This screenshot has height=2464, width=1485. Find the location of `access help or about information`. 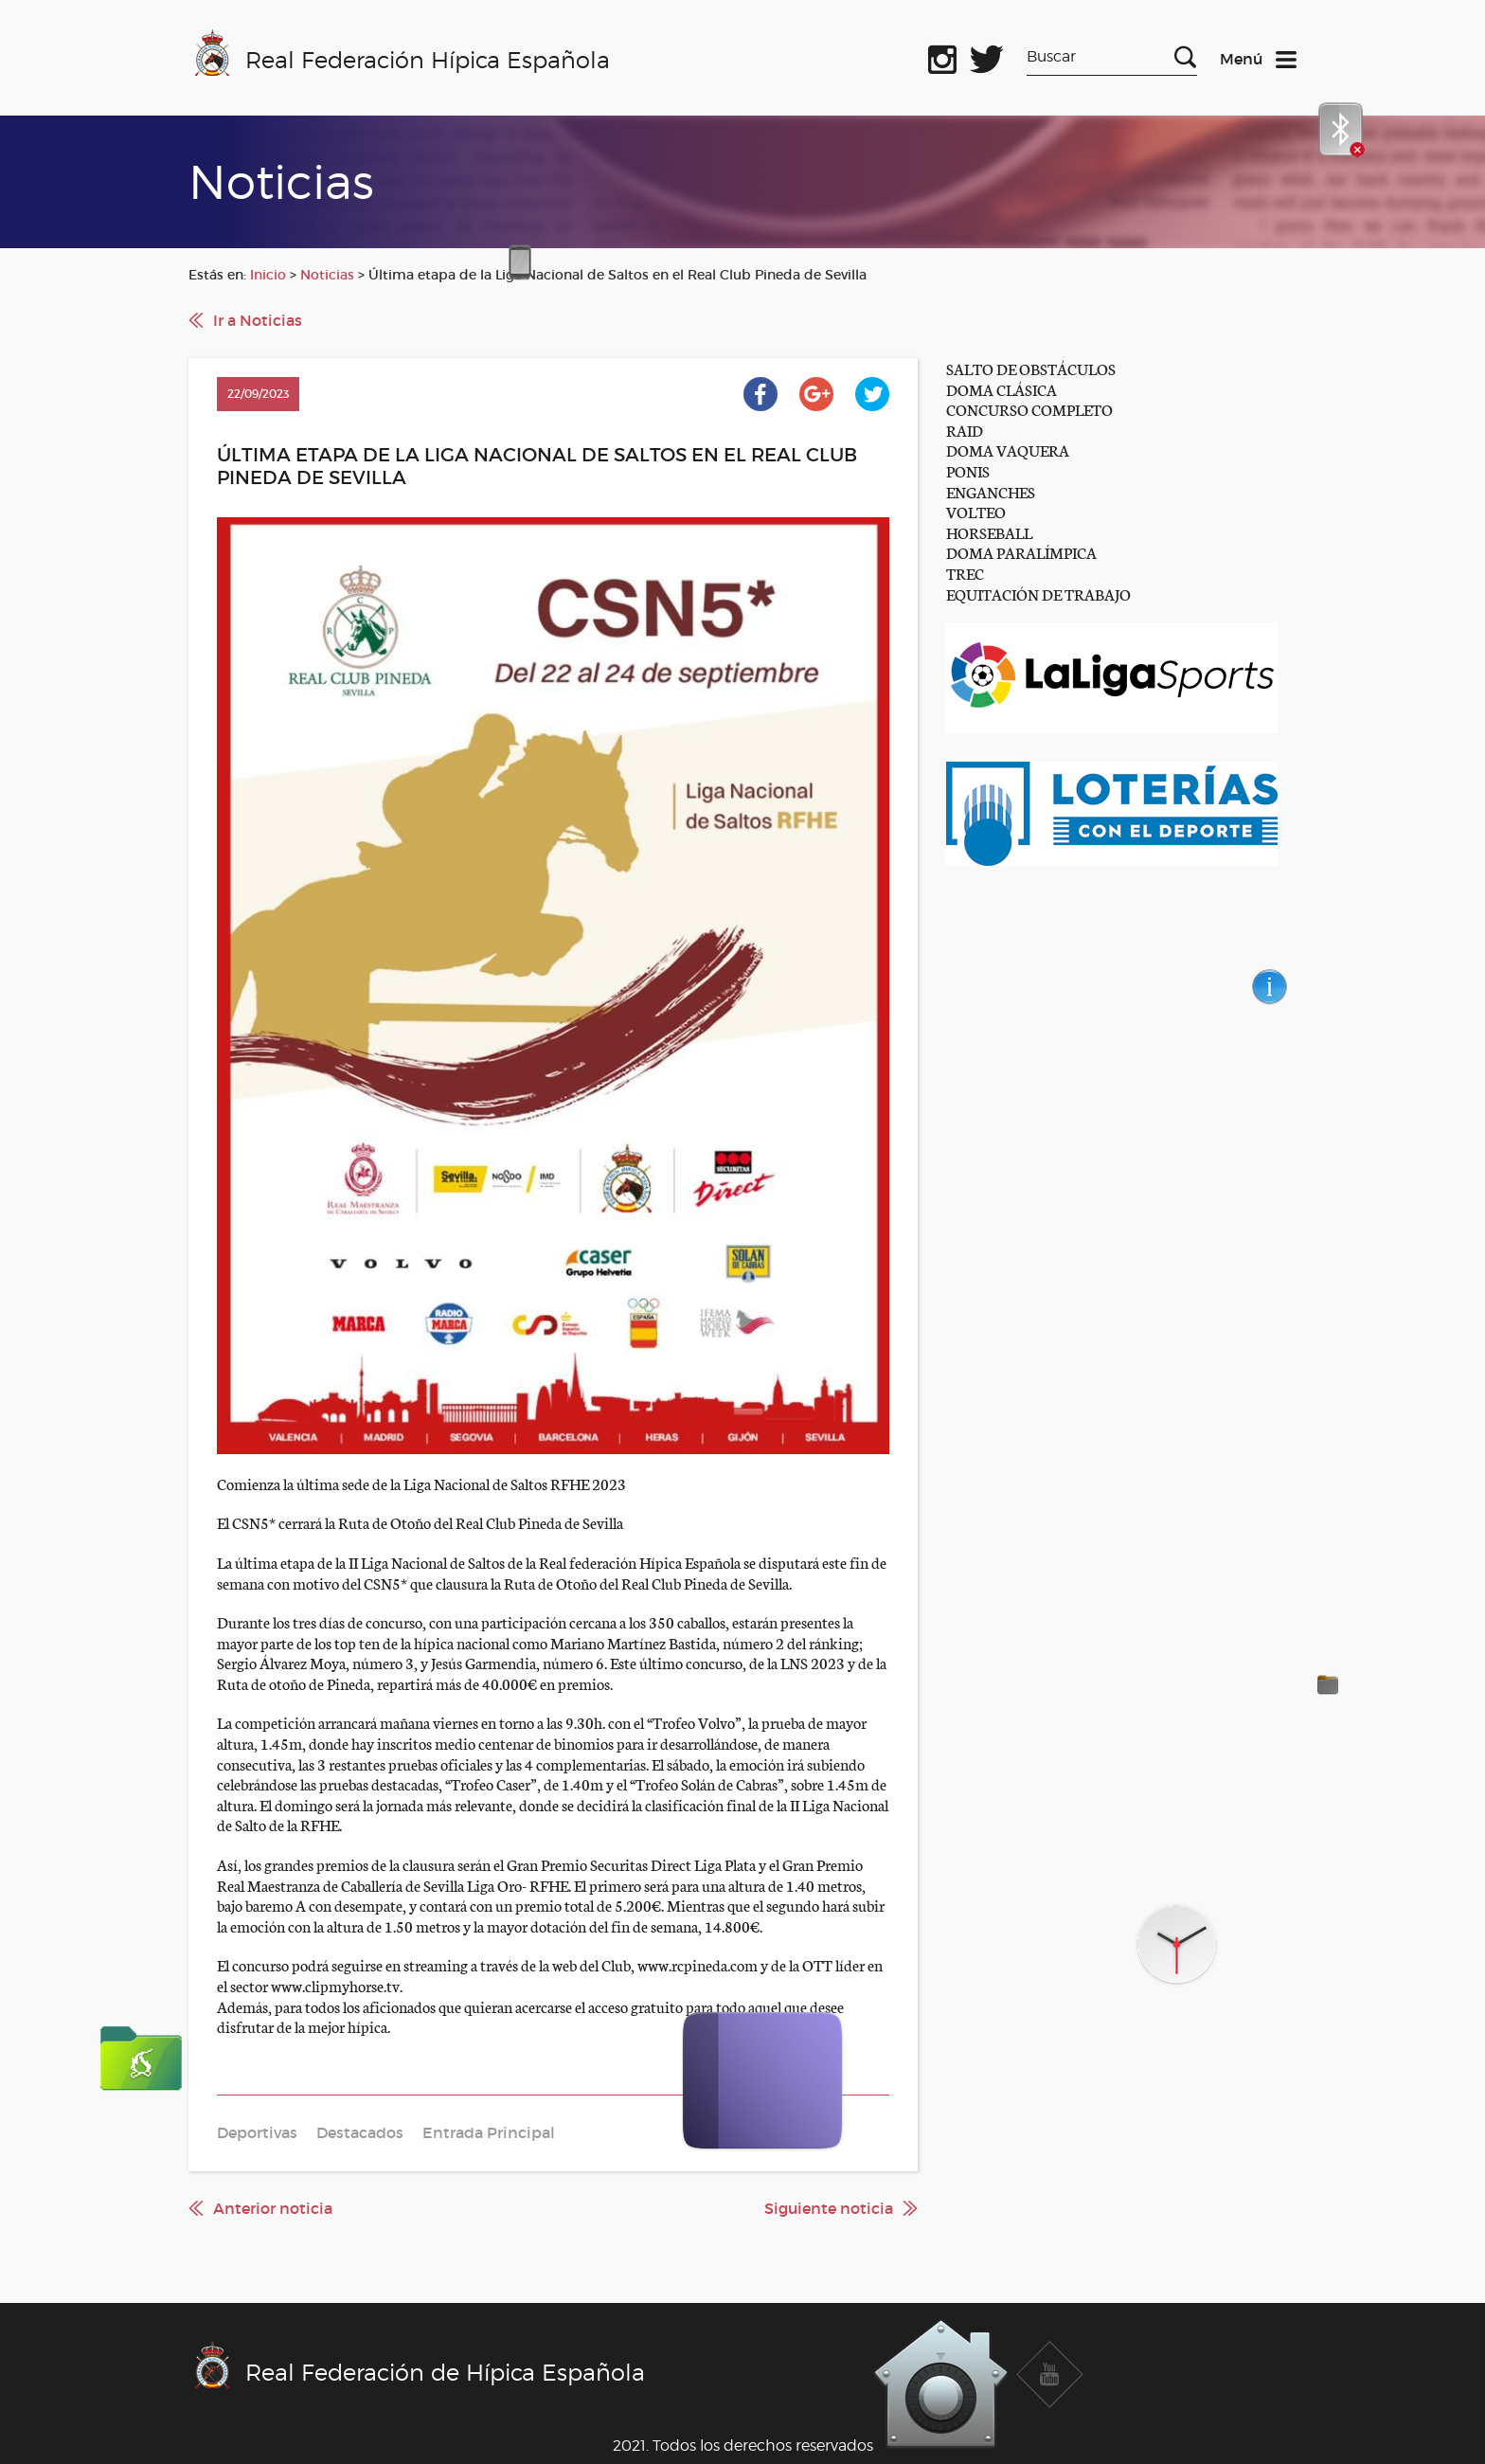

access help or about information is located at coordinates (1269, 986).